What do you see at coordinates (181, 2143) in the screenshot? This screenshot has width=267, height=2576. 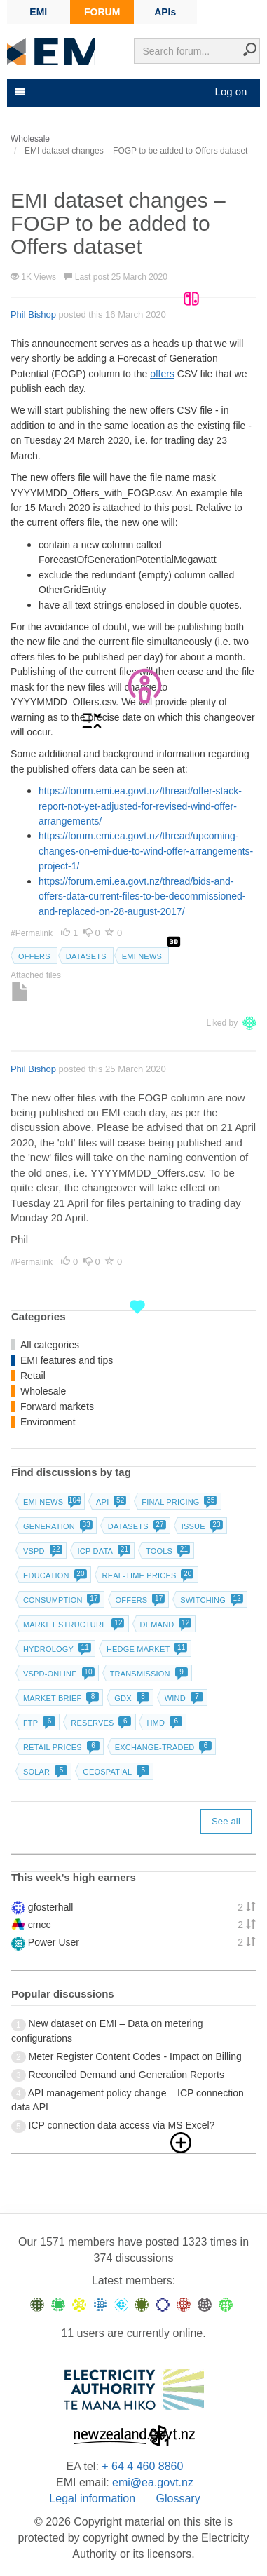 I see `add a new item` at bounding box center [181, 2143].